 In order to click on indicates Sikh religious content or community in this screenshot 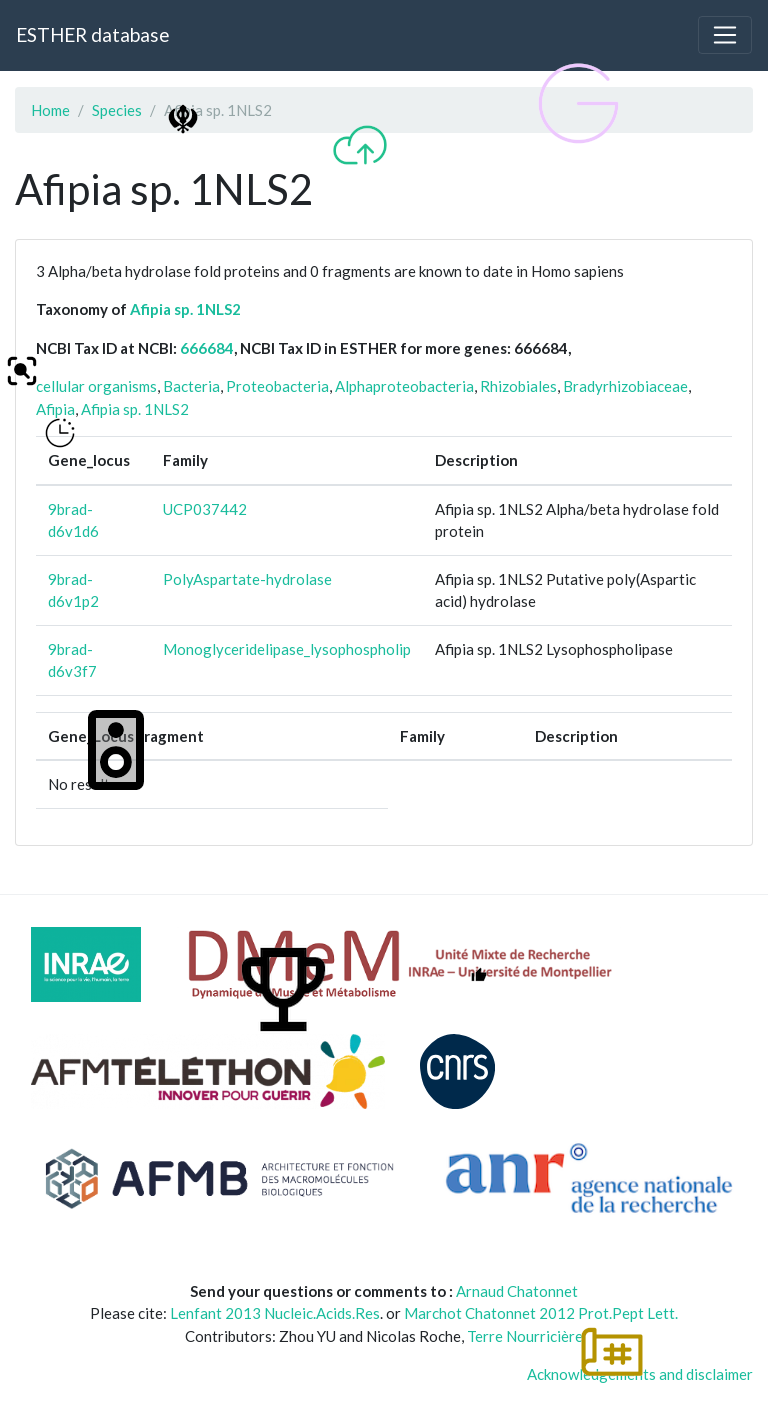, I will do `click(183, 119)`.